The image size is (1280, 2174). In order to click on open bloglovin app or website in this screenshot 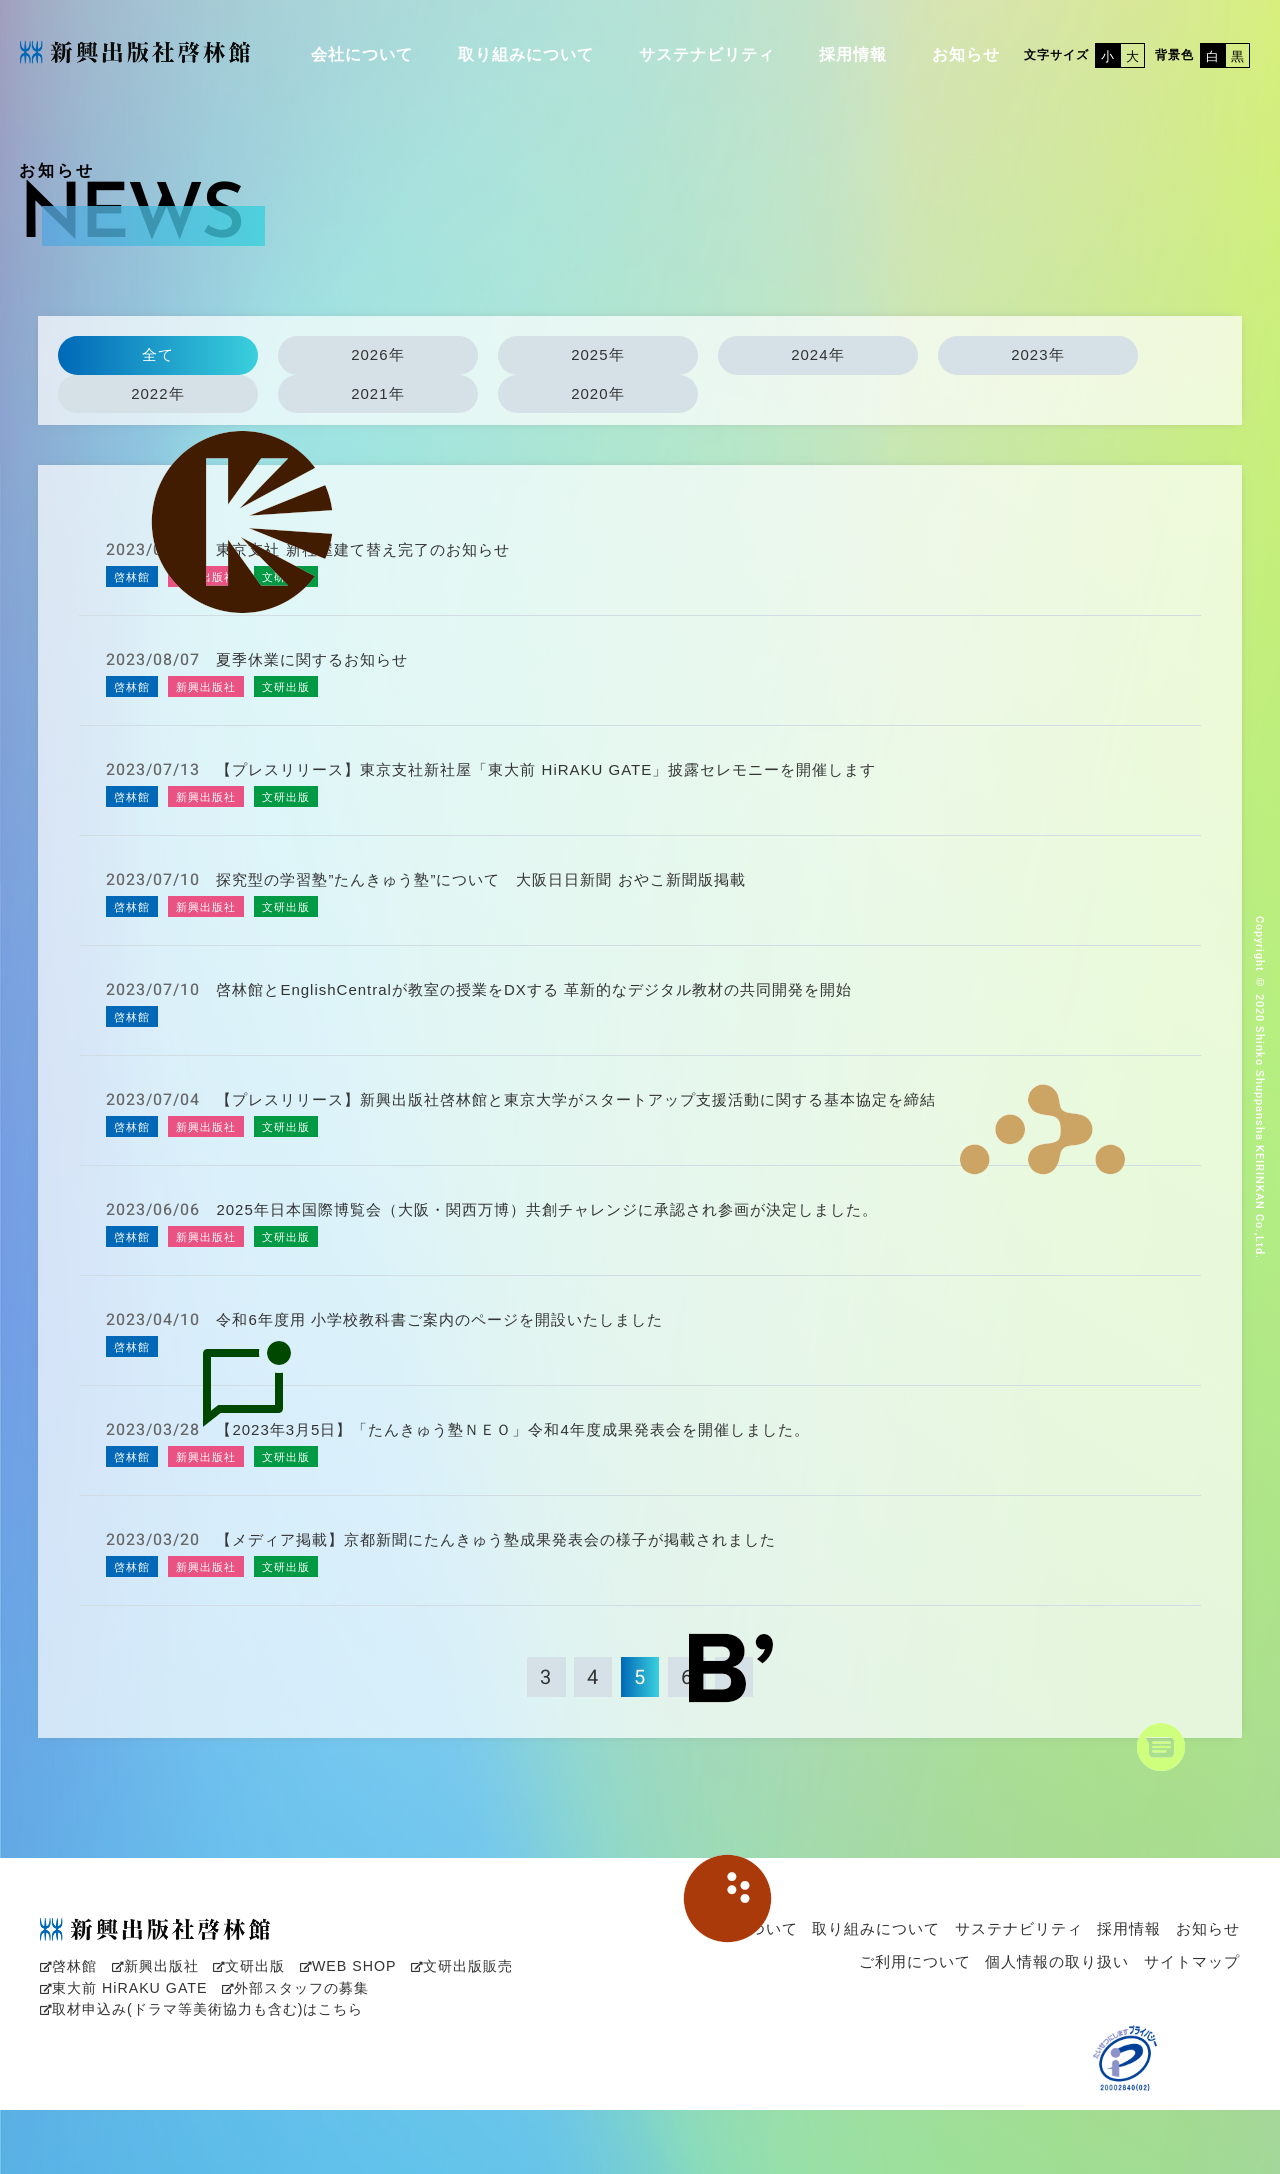, I will do `click(731, 1668)`.